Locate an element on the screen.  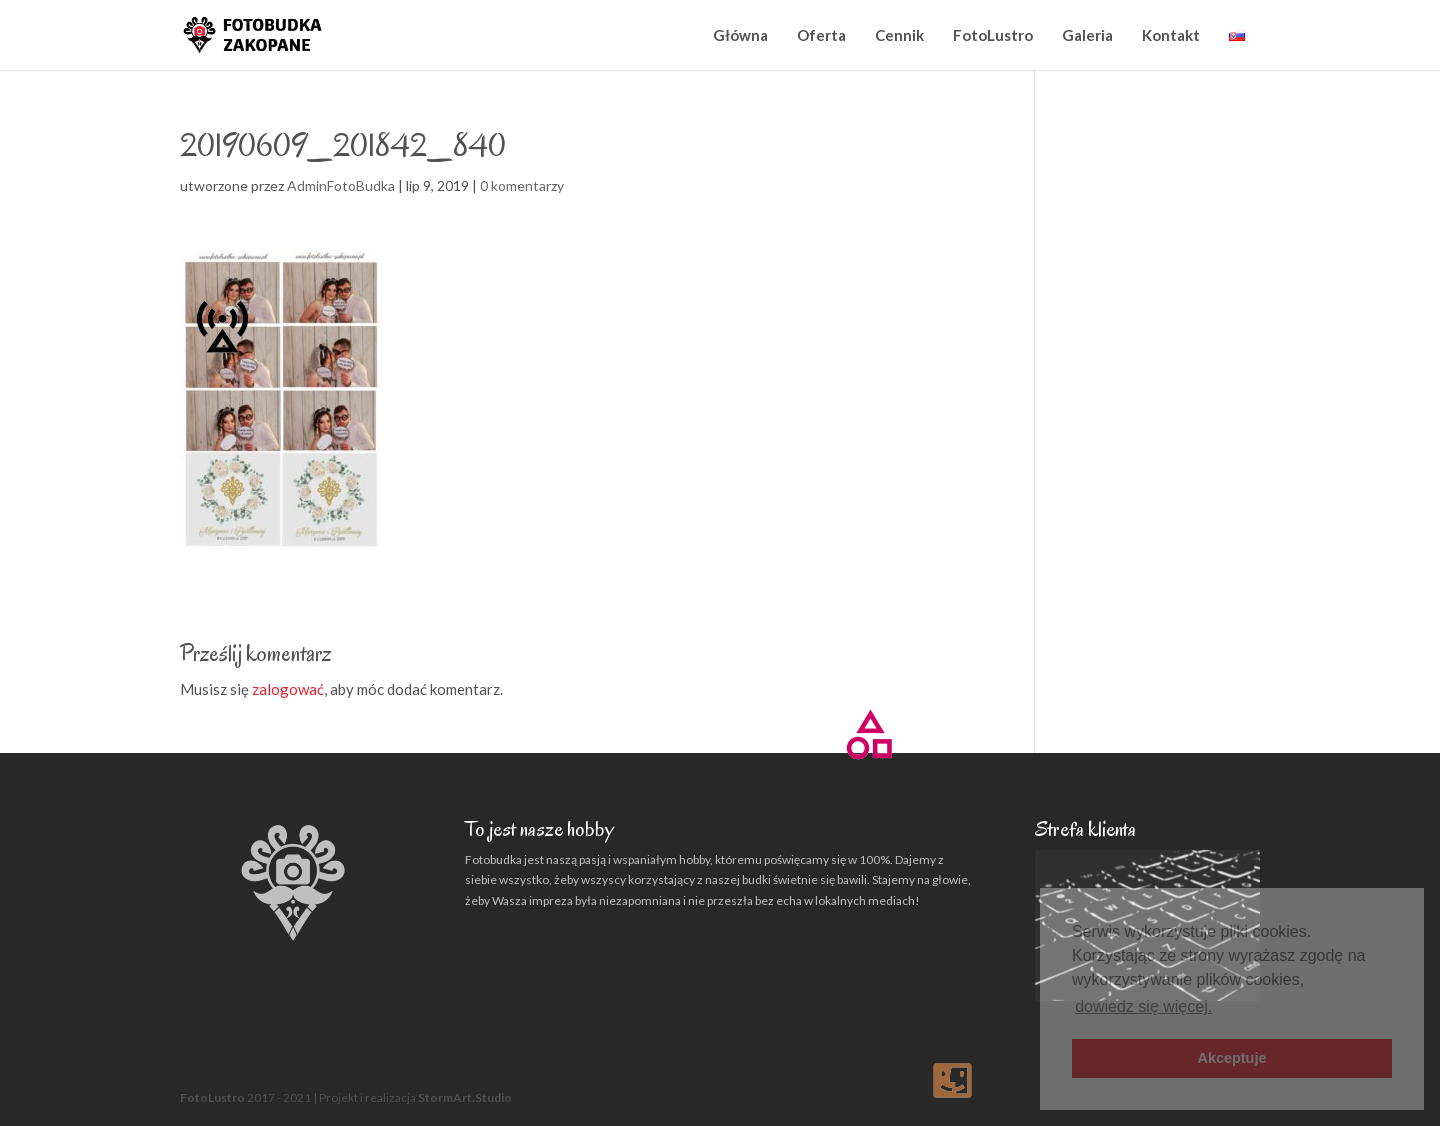
access wireless network or base station settings is located at coordinates (222, 325).